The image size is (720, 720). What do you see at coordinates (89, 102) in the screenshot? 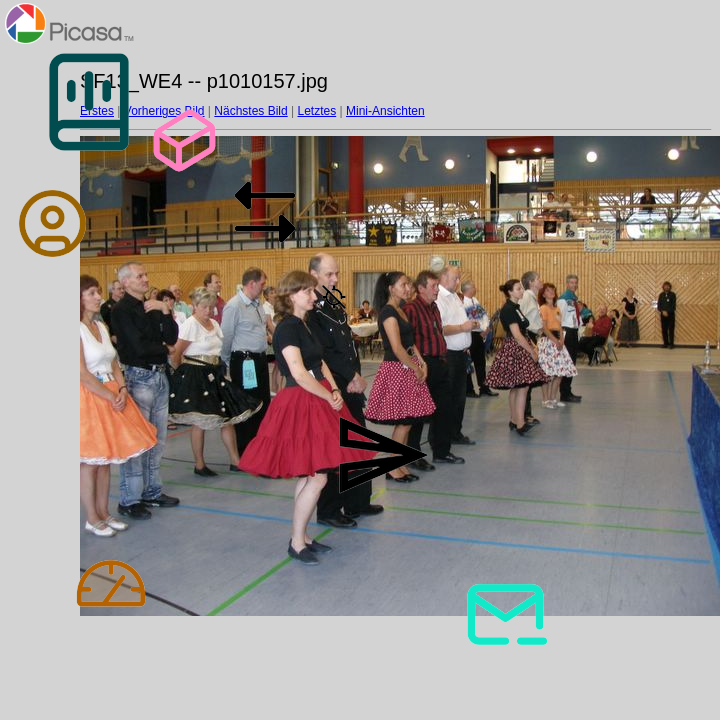
I see `access audiobook library` at bounding box center [89, 102].